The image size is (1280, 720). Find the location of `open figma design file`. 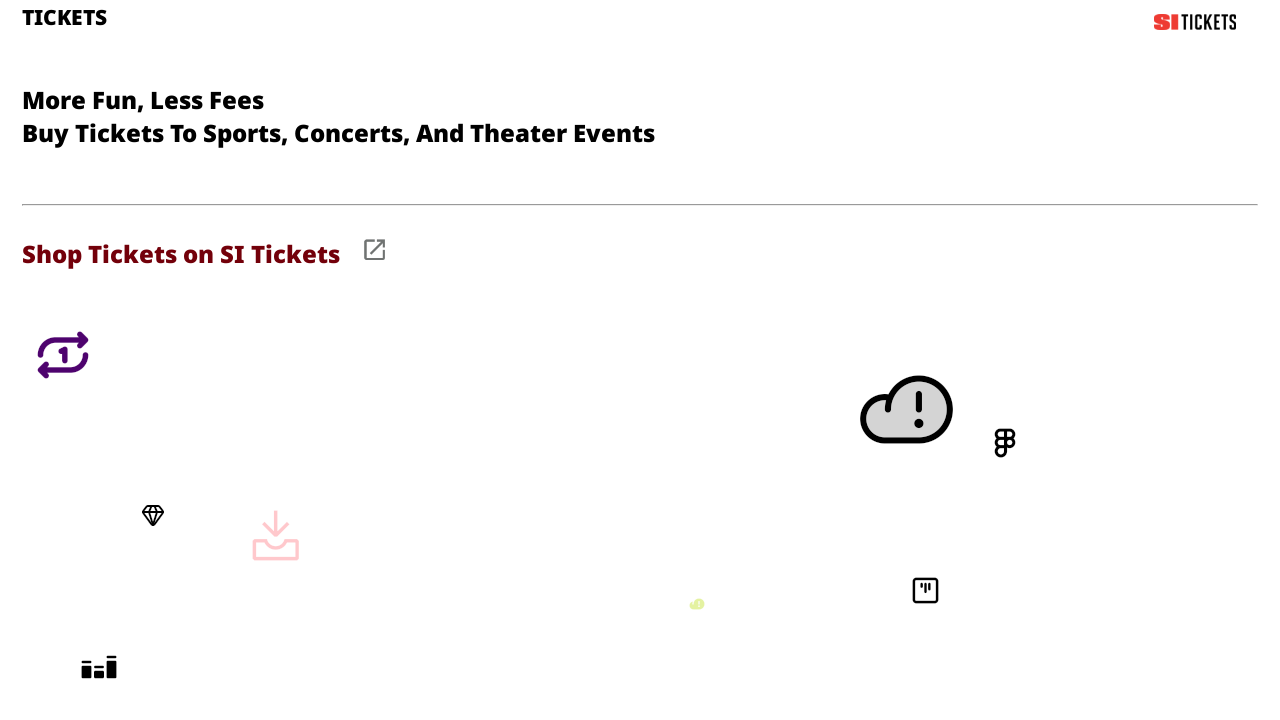

open figma design file is located at coordinates (1004, 442).